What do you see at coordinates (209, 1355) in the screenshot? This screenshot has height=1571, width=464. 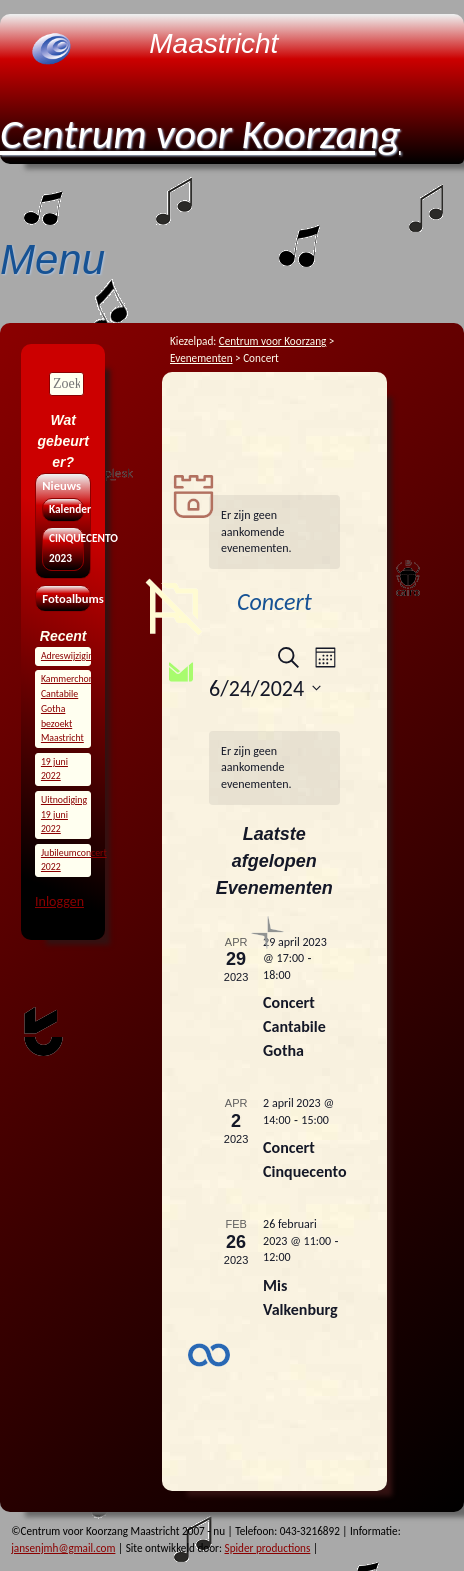 I see `Elegoo brand logo` at bounding box center [209, 1355].